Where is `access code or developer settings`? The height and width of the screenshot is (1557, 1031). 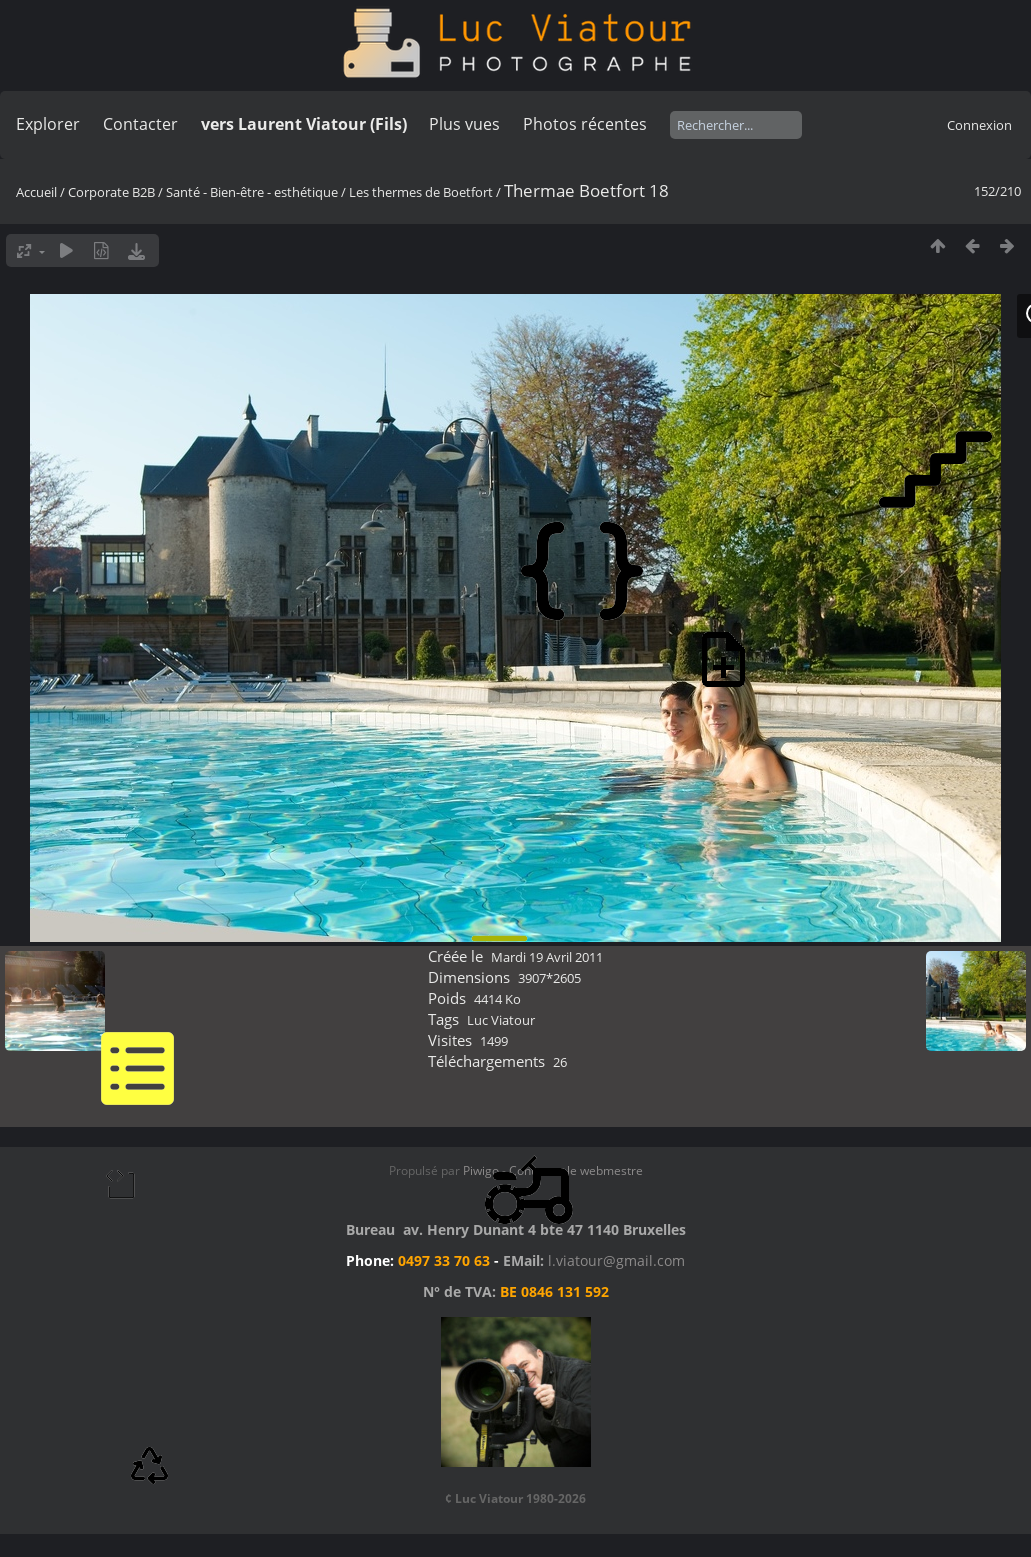
access code or developer settings is located at coordinates (582, 571).